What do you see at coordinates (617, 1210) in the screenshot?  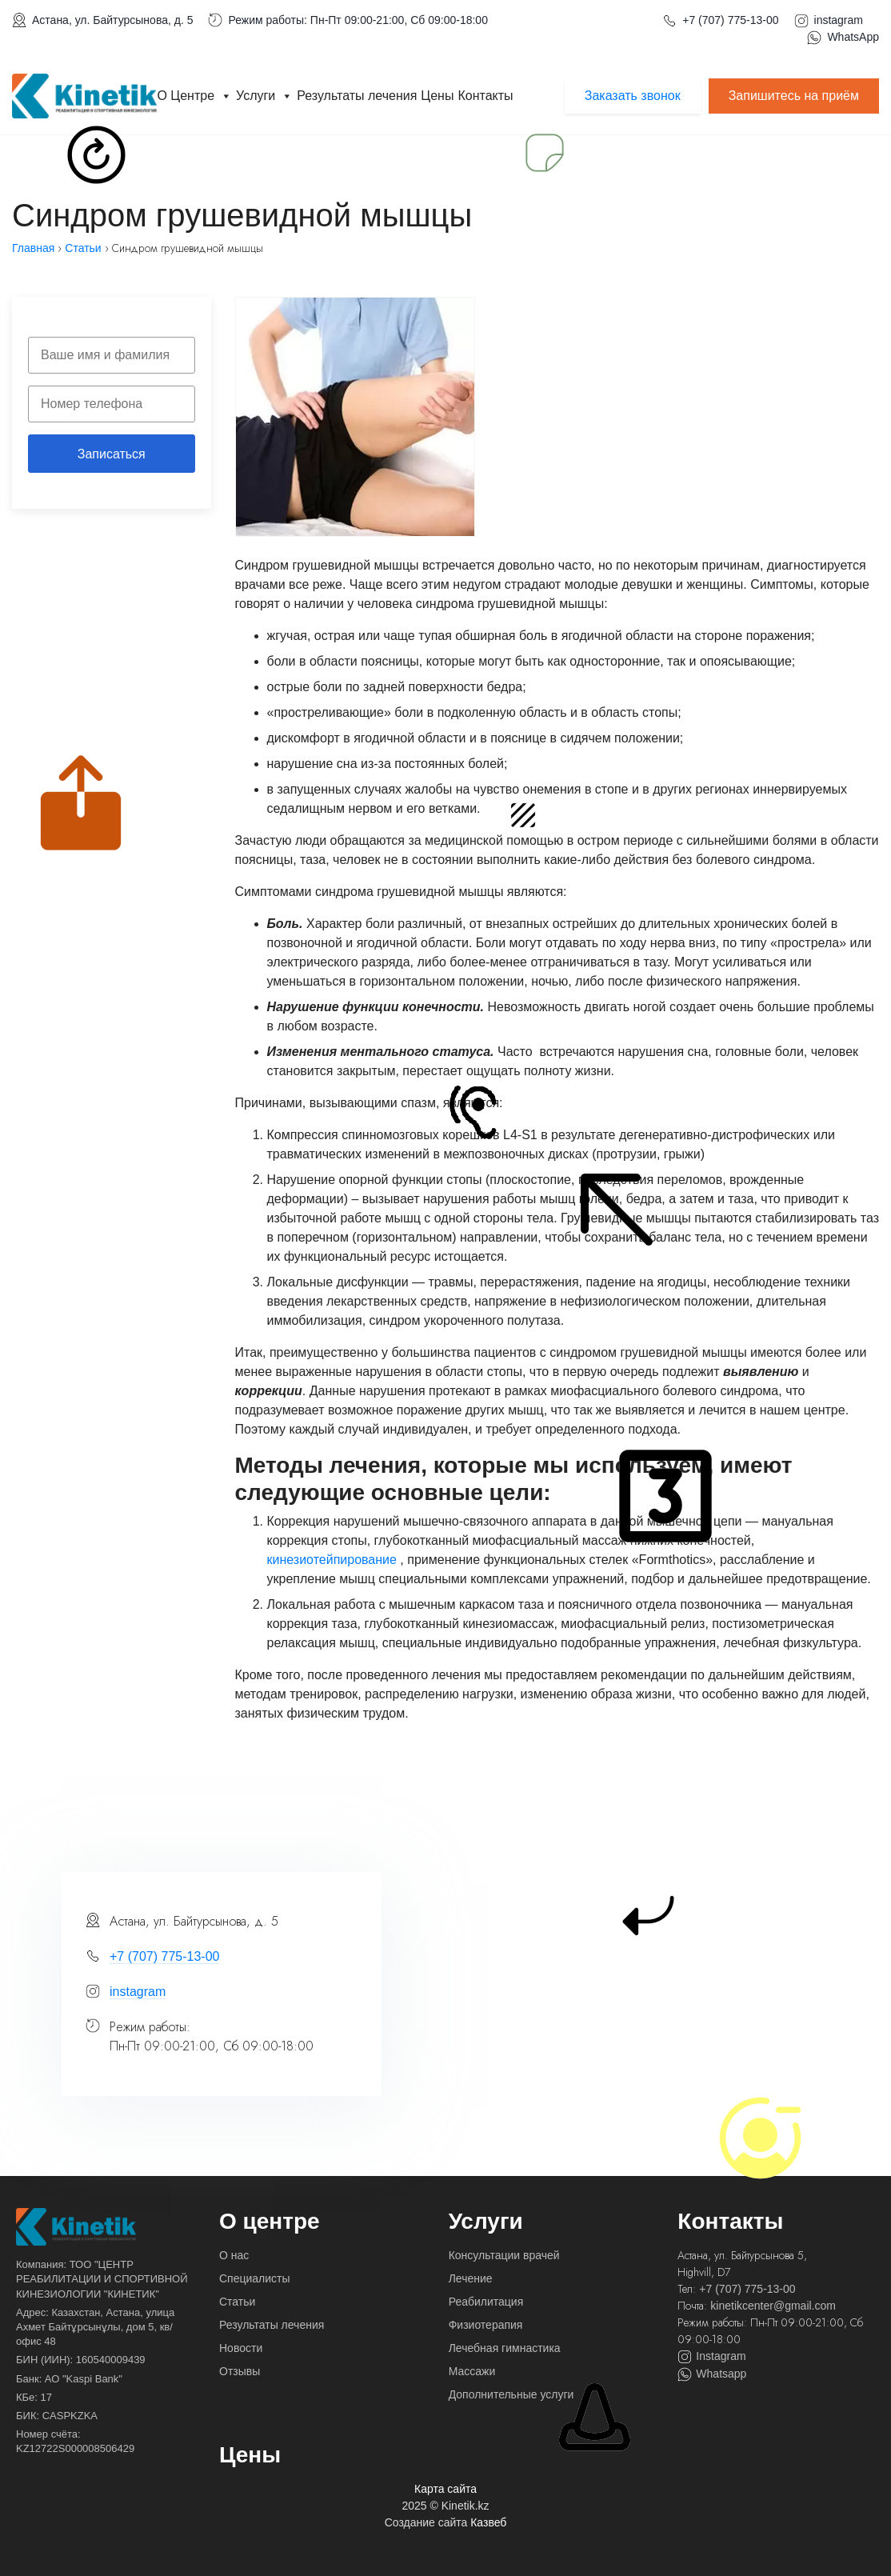 I see `navigate back to previous screen` at bounding box center [617, 1210].